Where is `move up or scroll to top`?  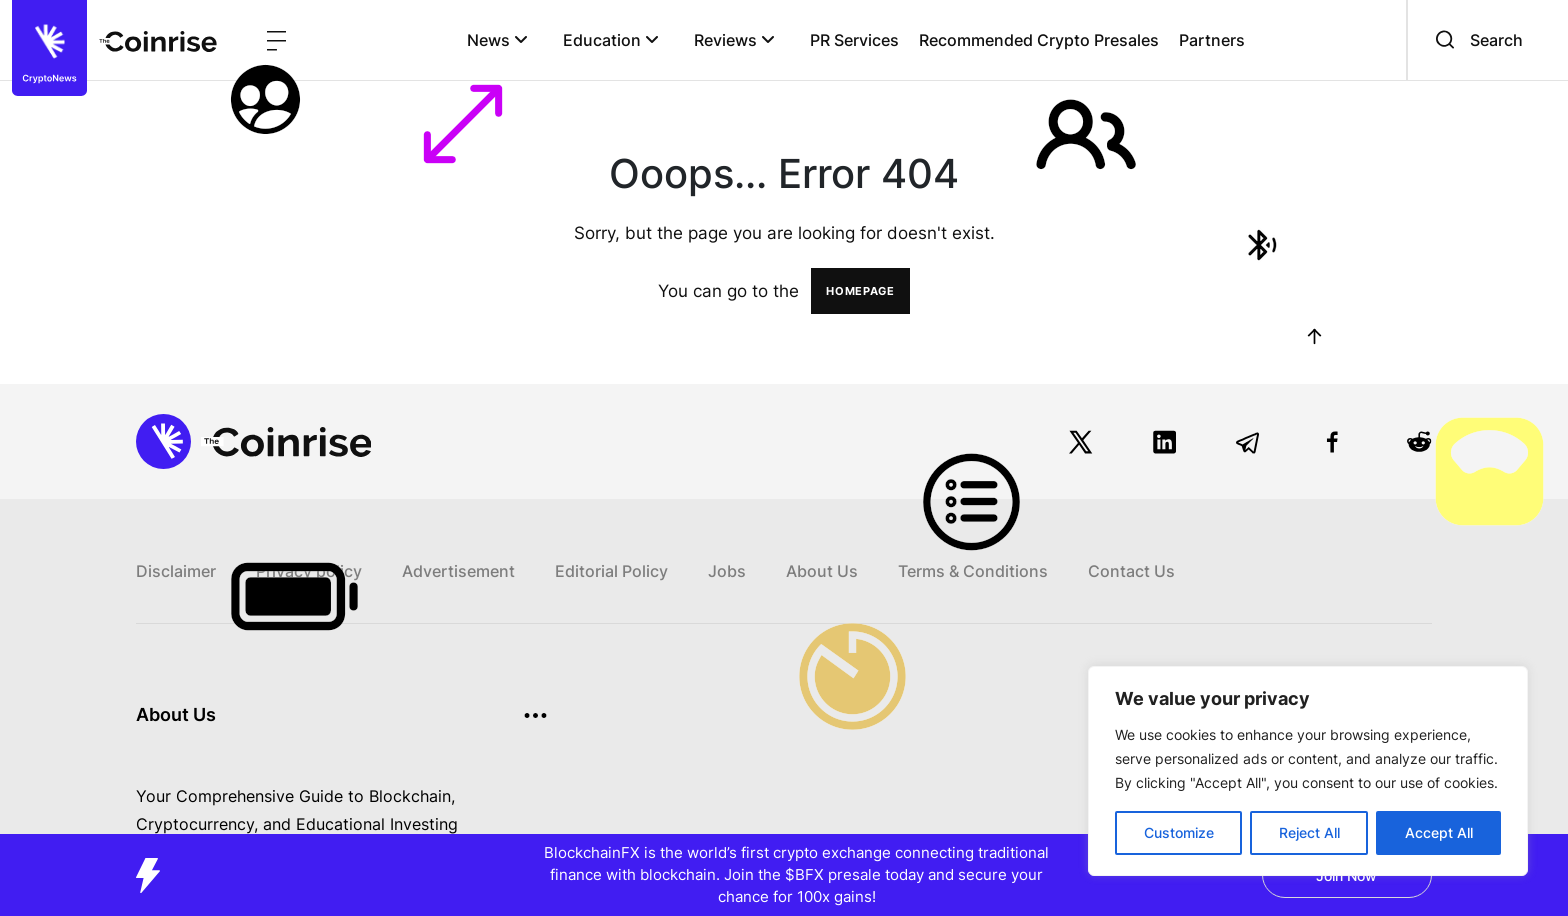 move up or scroll to top is located at coordinates (1314, 336).